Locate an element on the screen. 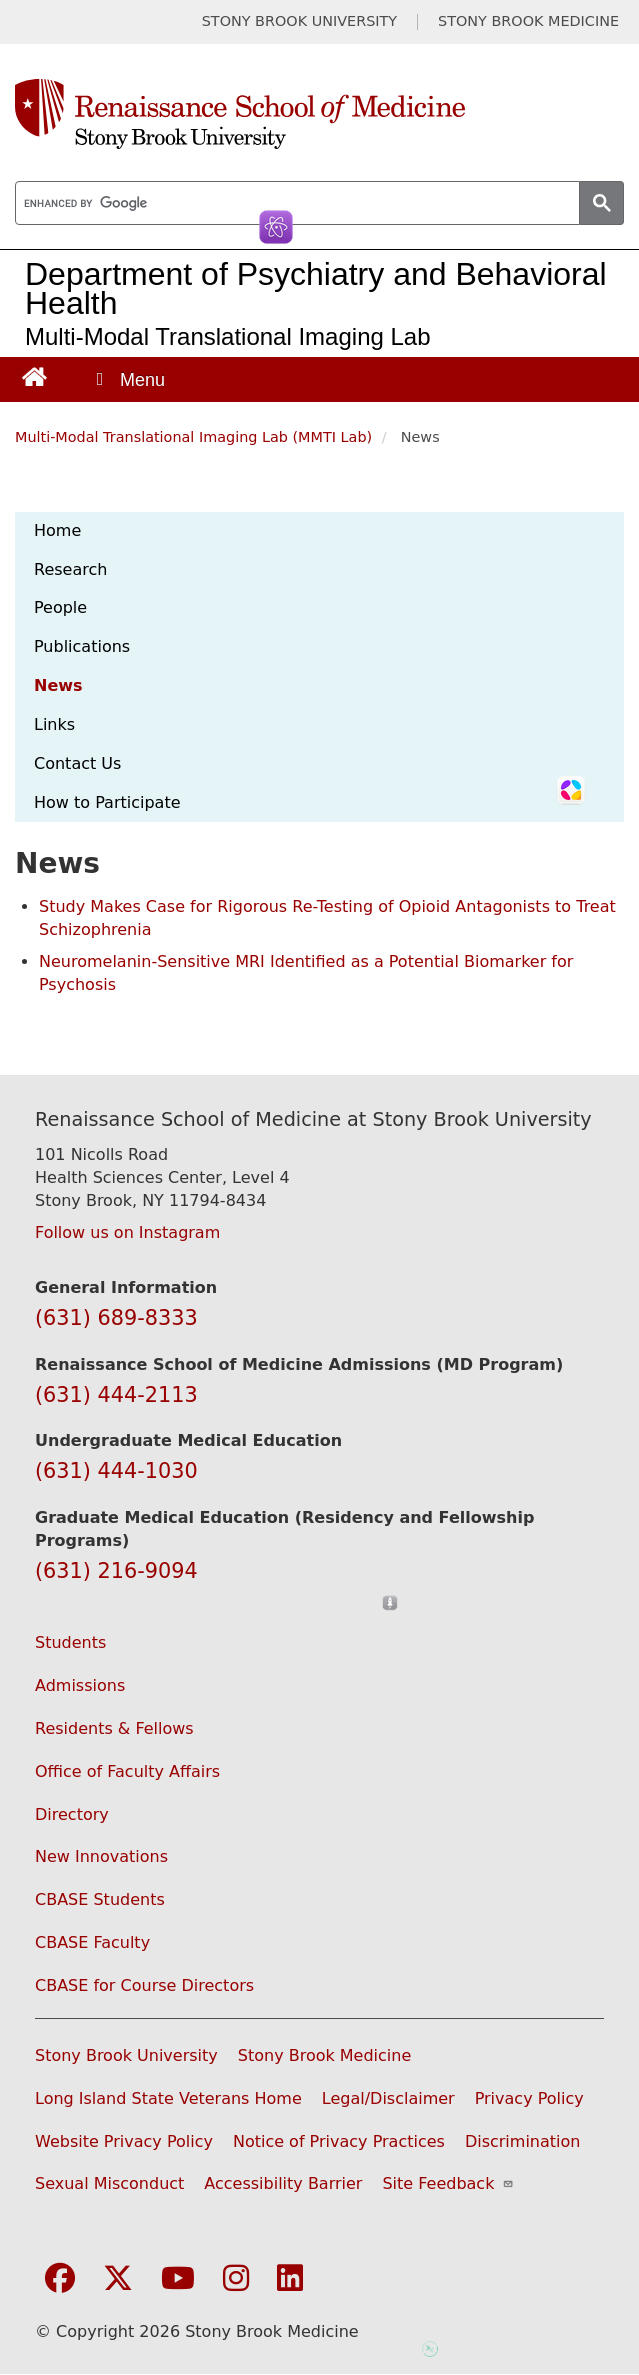 Image resolution: width=639 pixels, height=2375 pixels. open AppFlowy app is located at coordinates (571, 790).